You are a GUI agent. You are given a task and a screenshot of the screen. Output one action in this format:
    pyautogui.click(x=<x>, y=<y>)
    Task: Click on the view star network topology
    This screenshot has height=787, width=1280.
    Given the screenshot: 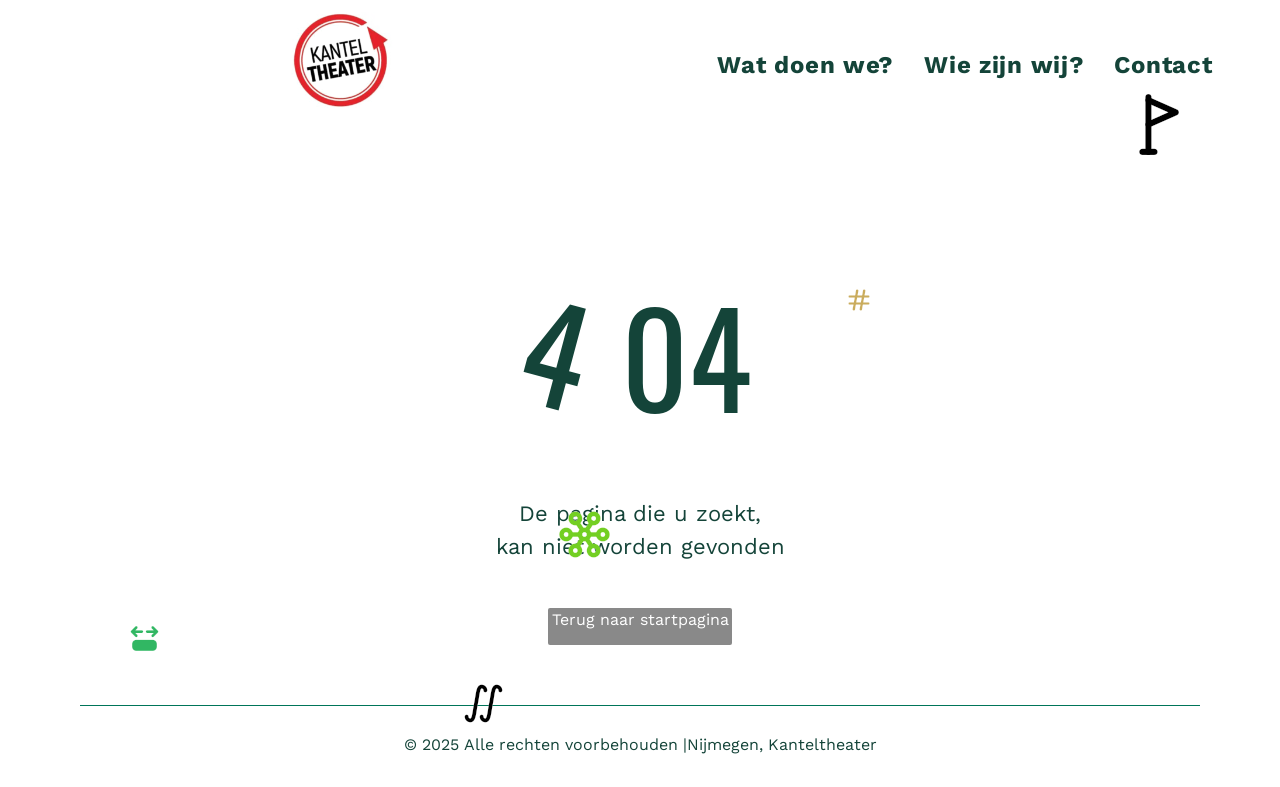 What is the action you would take?
    pyautogui.click(x=584, y=534)
    